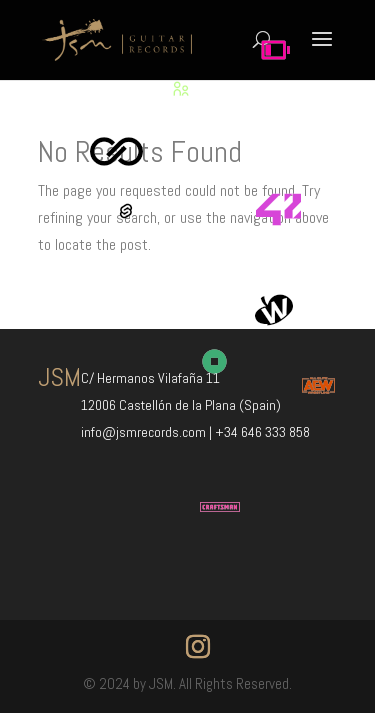  I want to click on view family or parent account settings, so click(181, 89).